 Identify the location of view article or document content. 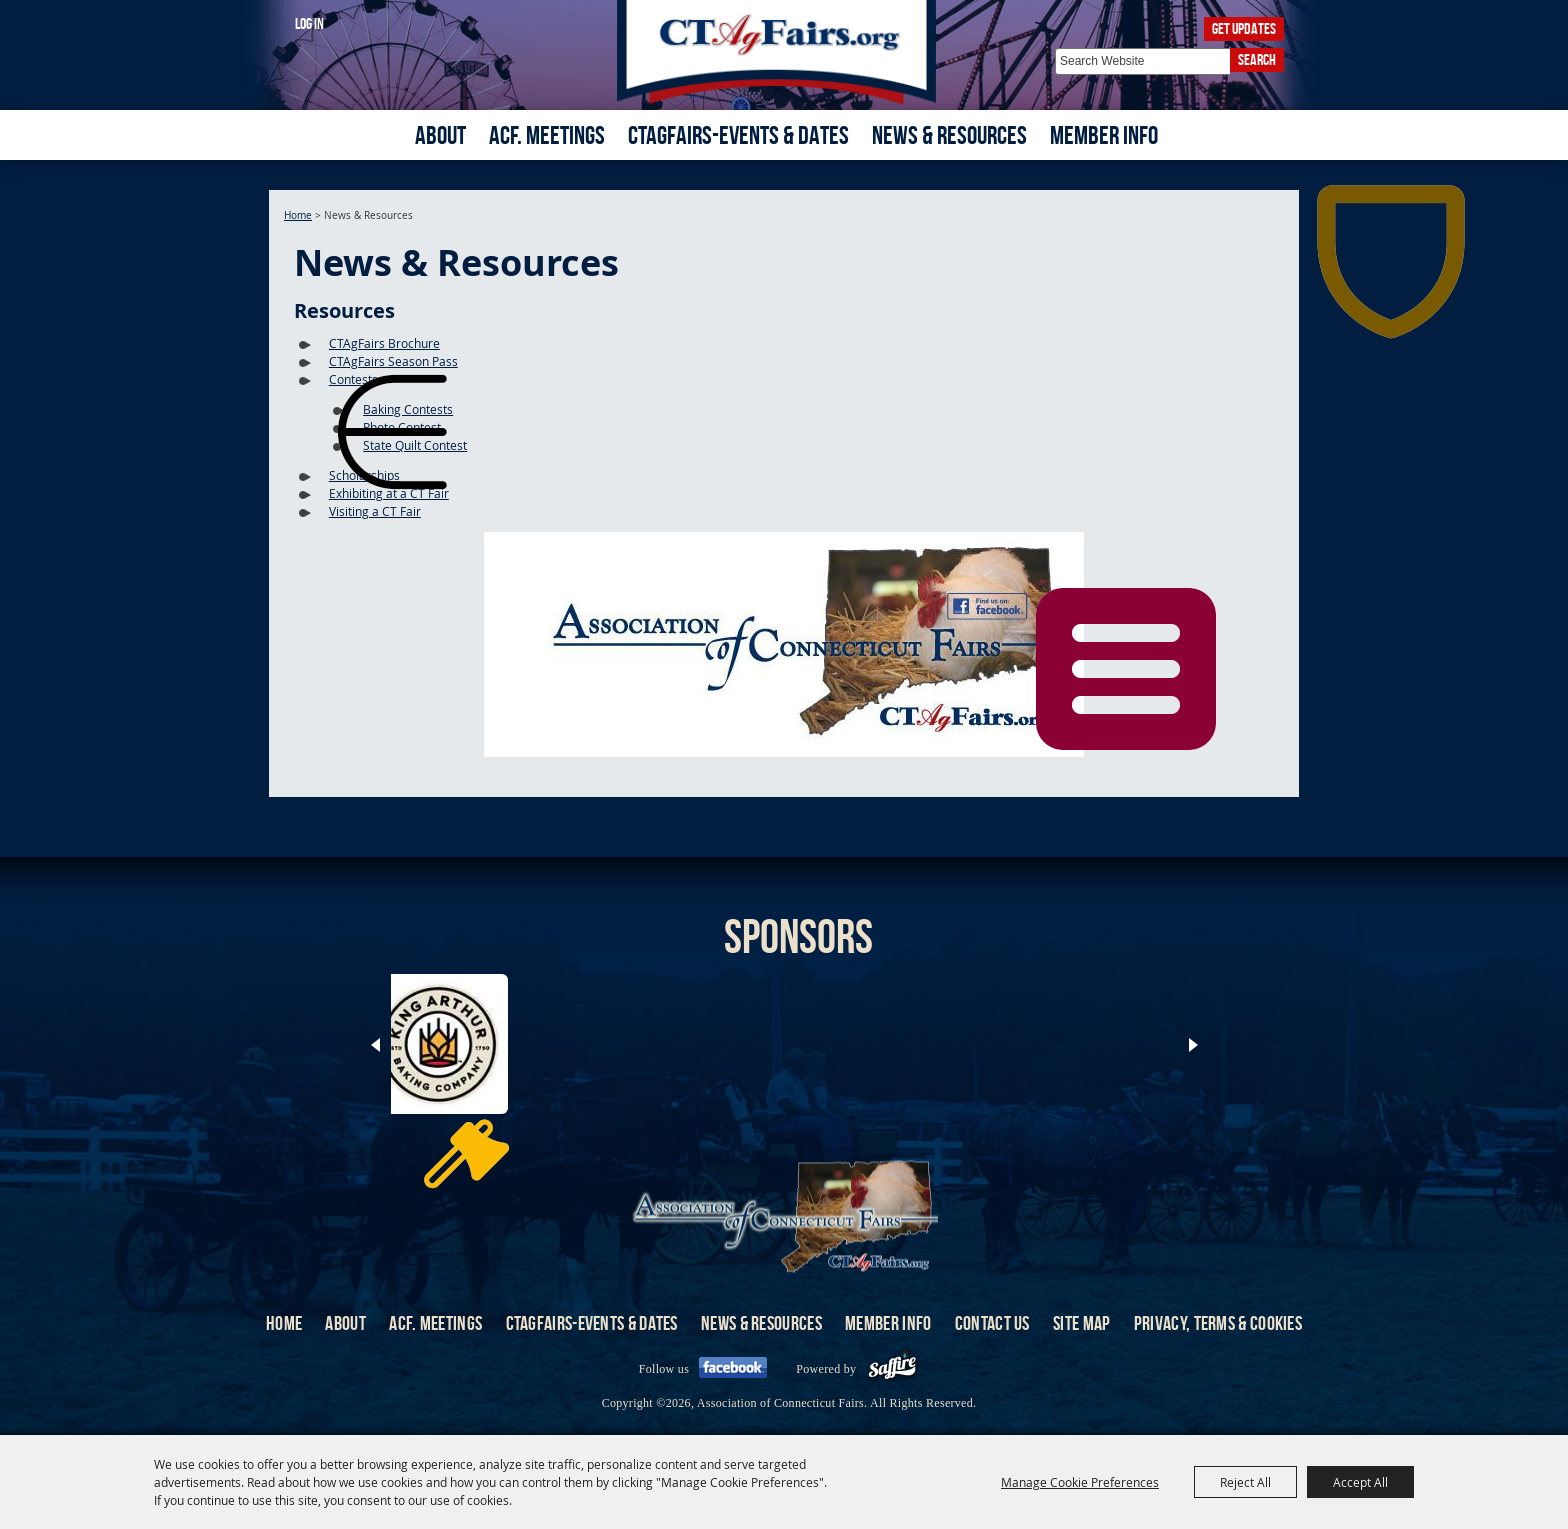
(1126, 669).